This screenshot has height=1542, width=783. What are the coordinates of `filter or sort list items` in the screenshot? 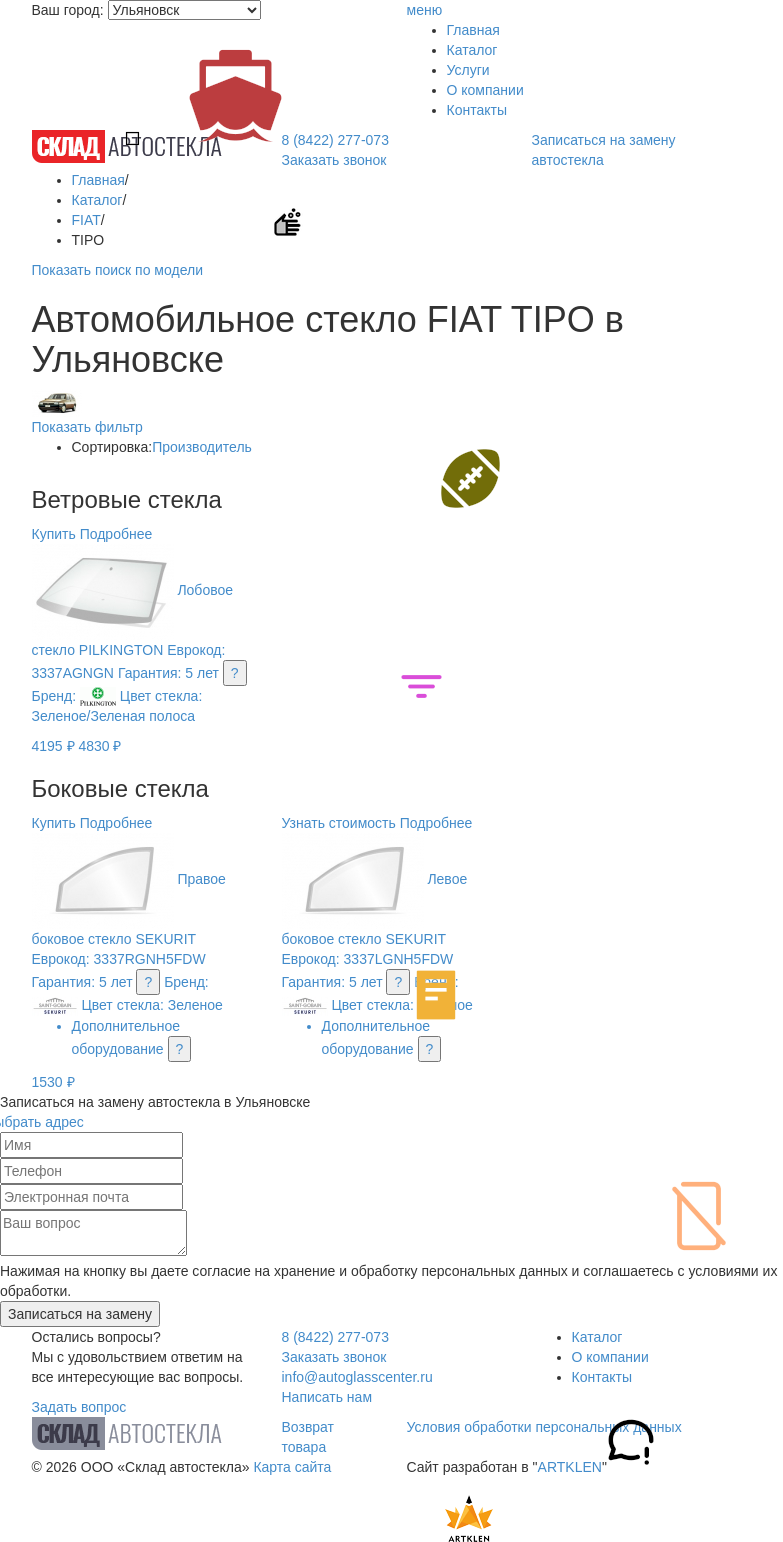 It's located at (421, 686).